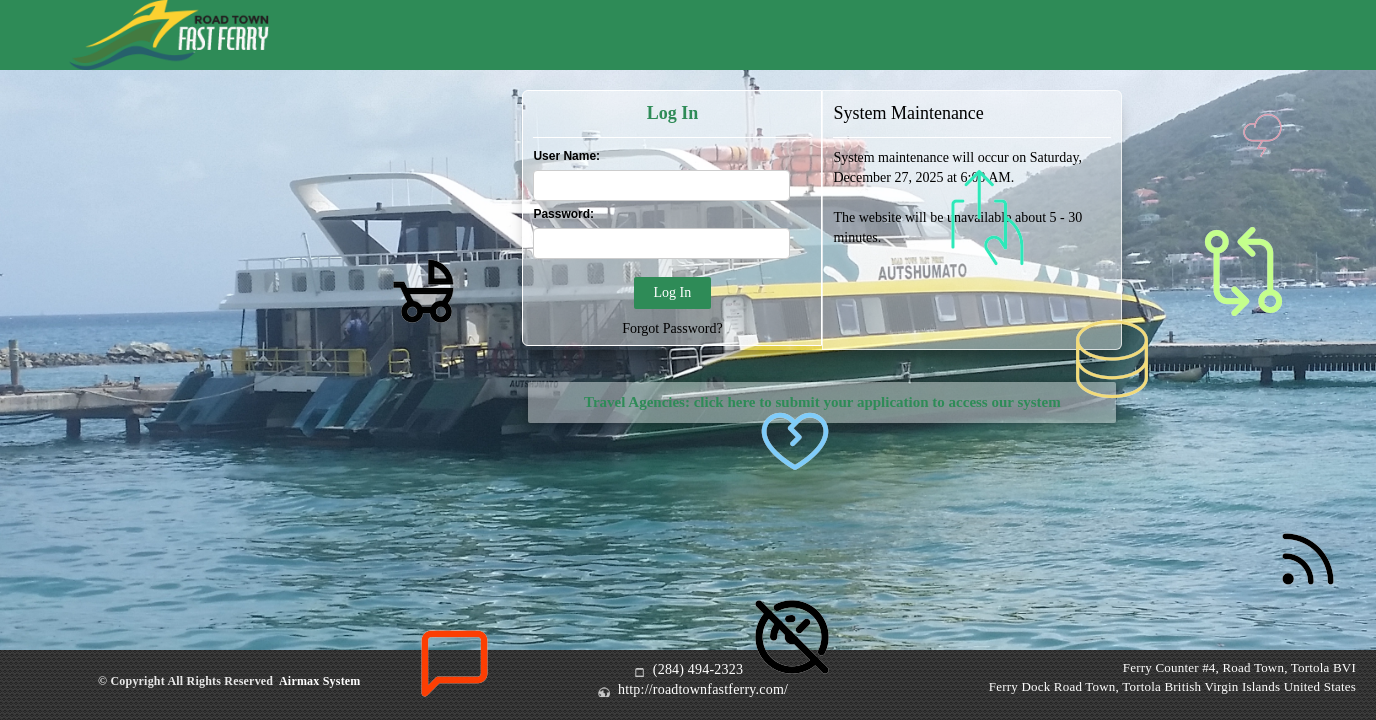 The image size is (1376, 720). Describe the element at coordinates (792, 637) in the screenshot. I see `performance monitoring disabled` at that location.